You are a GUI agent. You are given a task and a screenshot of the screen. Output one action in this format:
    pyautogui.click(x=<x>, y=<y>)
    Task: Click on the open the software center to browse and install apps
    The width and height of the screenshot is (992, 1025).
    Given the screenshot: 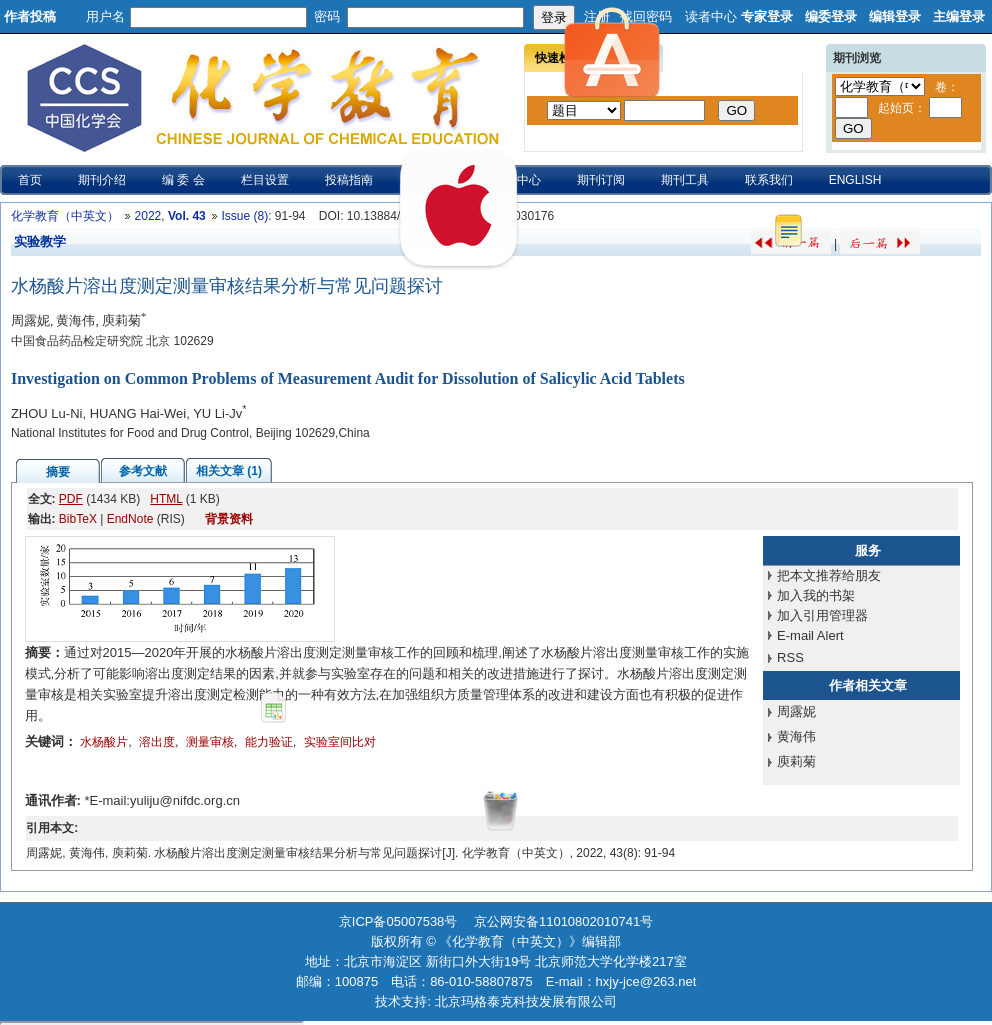 What is the action you would take?
    pyautogui.click(x=612, y=60)
    